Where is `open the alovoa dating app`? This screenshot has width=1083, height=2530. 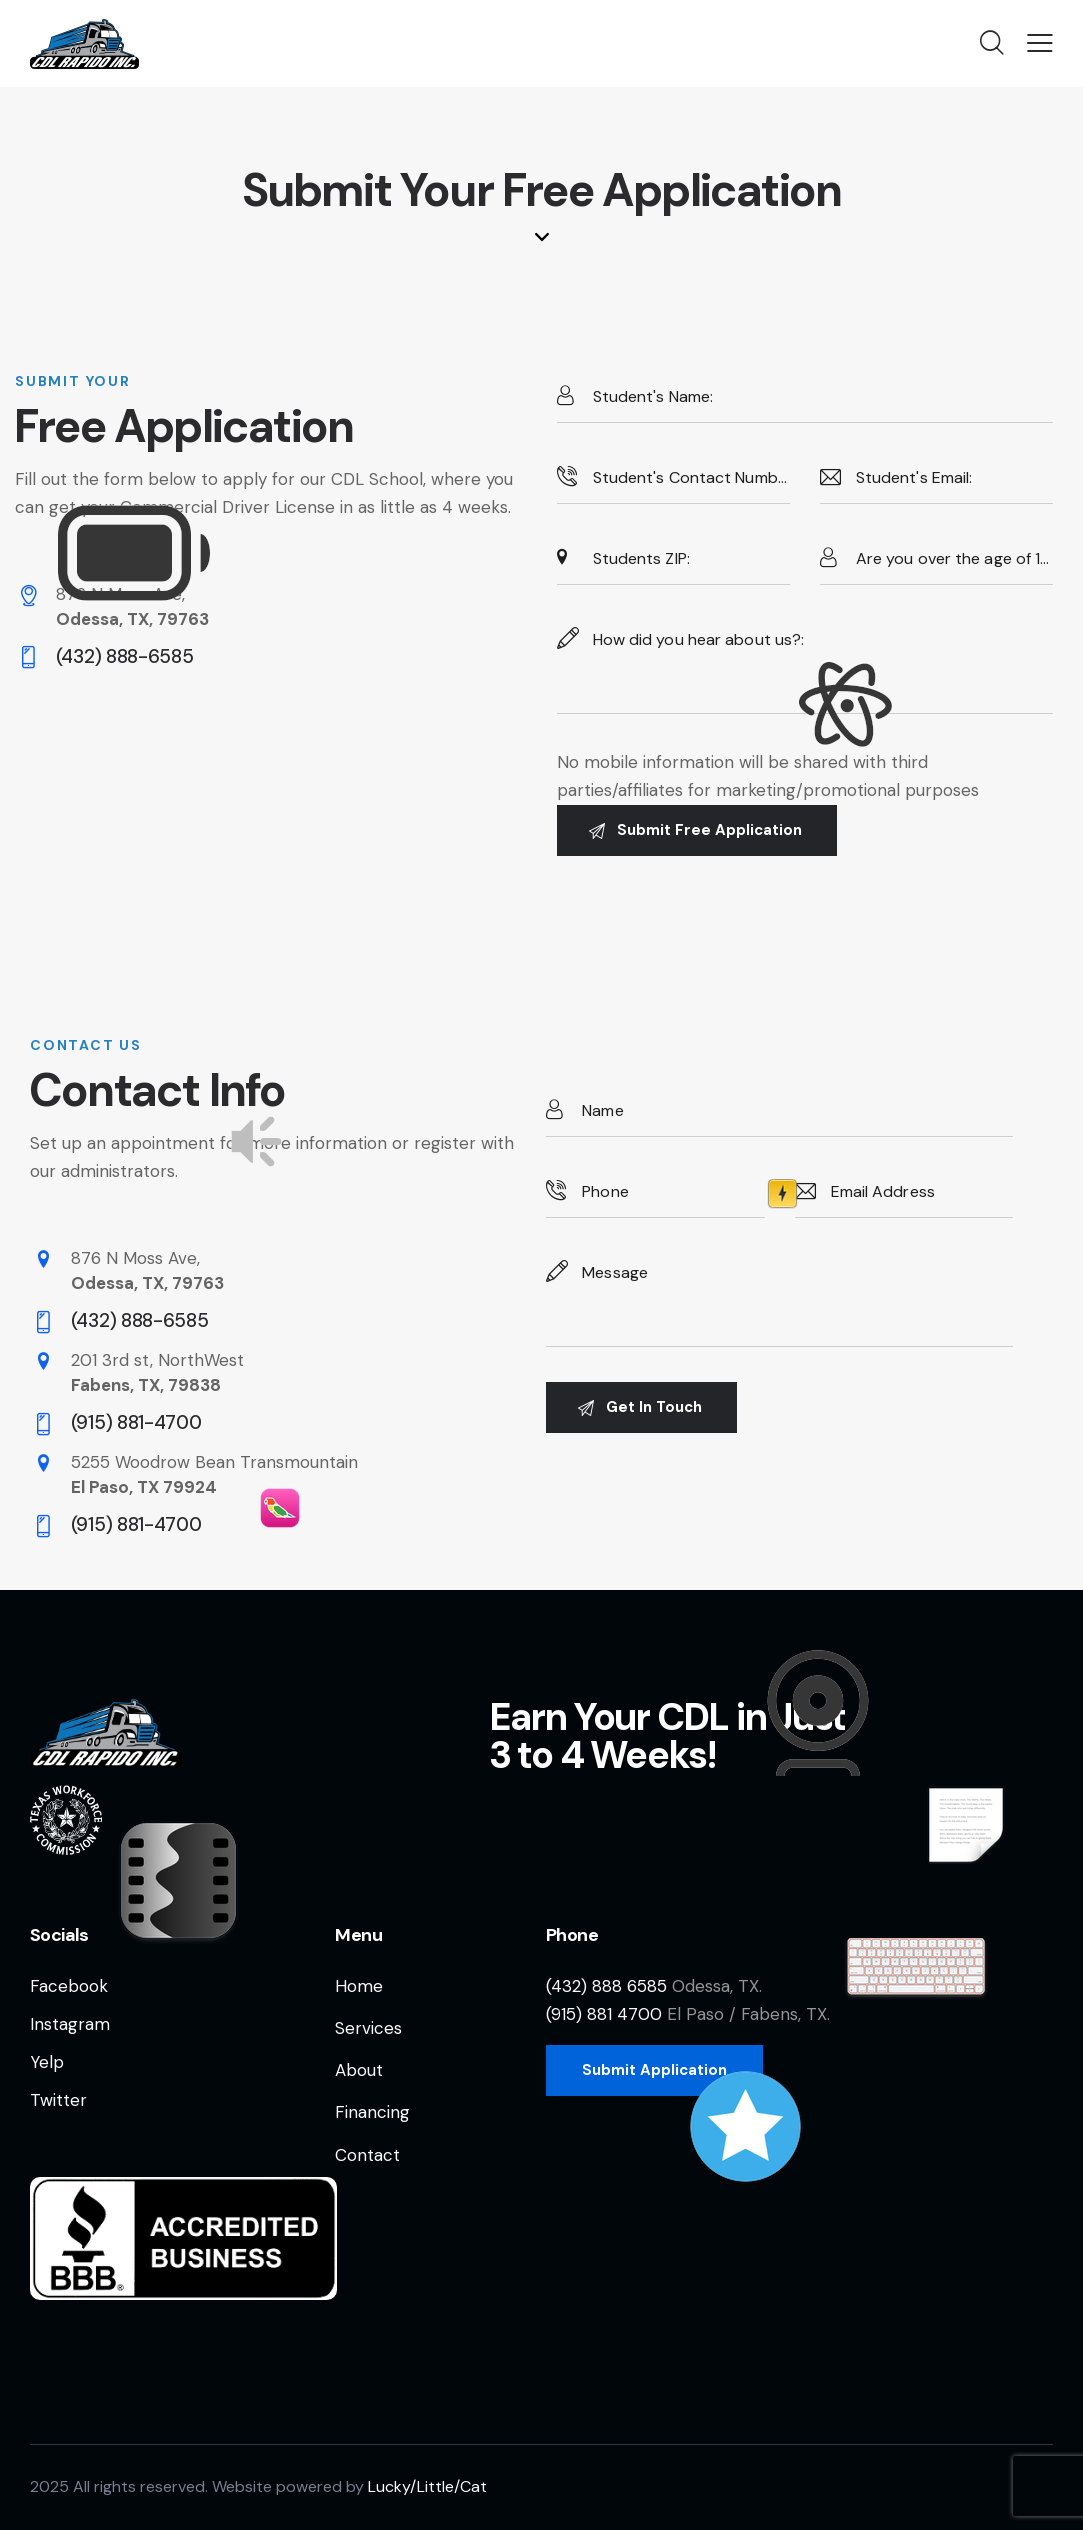
open the alovoa dating app is located at coordinates (280, 1508).